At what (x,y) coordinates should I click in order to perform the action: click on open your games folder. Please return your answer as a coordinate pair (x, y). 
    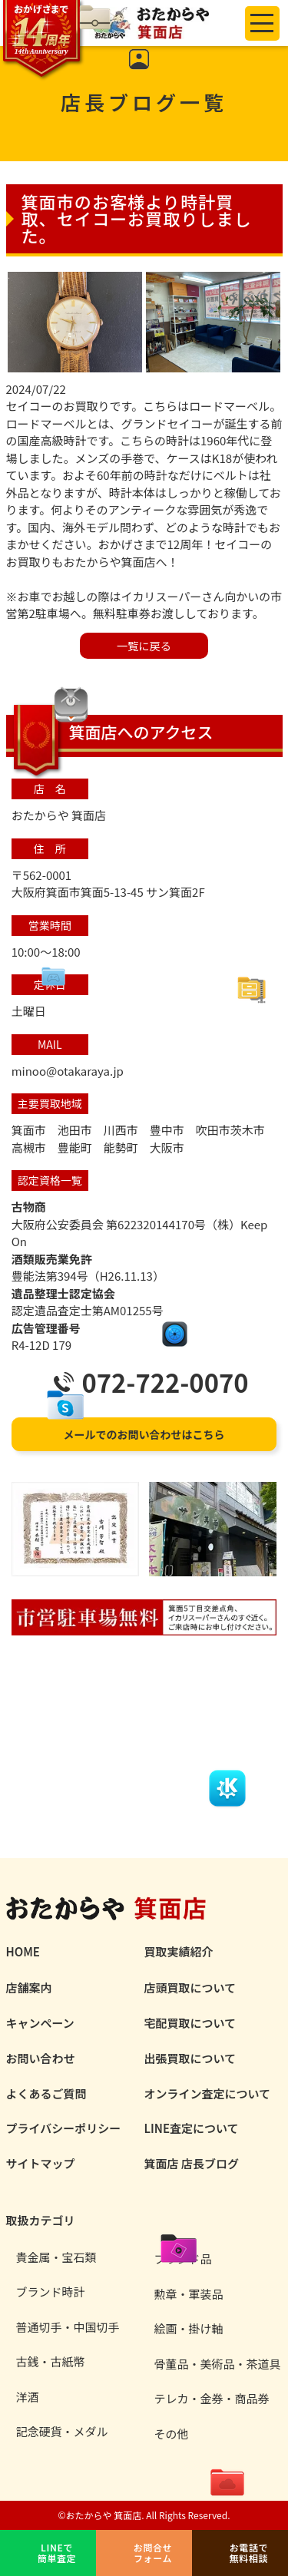
    Looking at the image, I should click on (53, 976).